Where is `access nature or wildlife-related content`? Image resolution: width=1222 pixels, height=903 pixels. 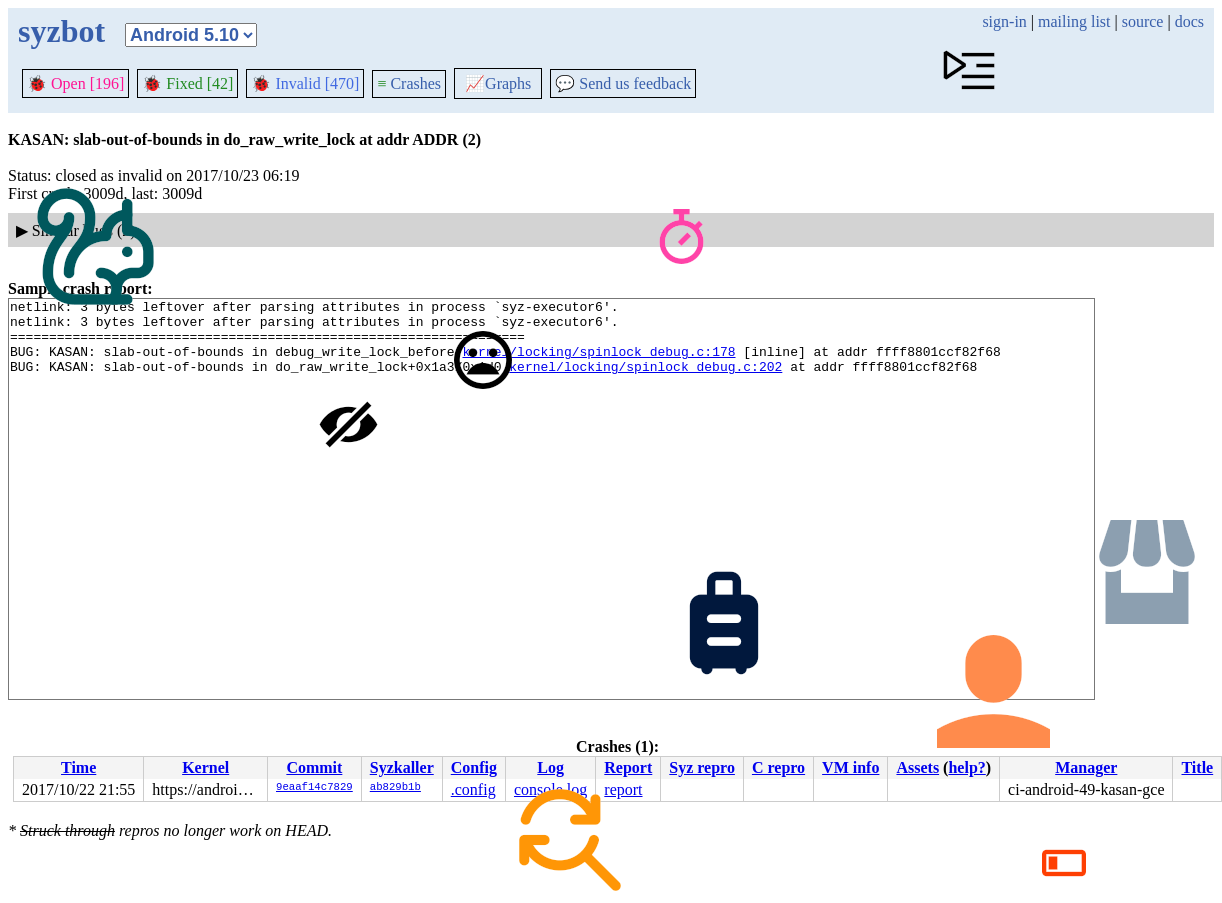 access nature or wildlife-related content is located at coordinates (95, 246).